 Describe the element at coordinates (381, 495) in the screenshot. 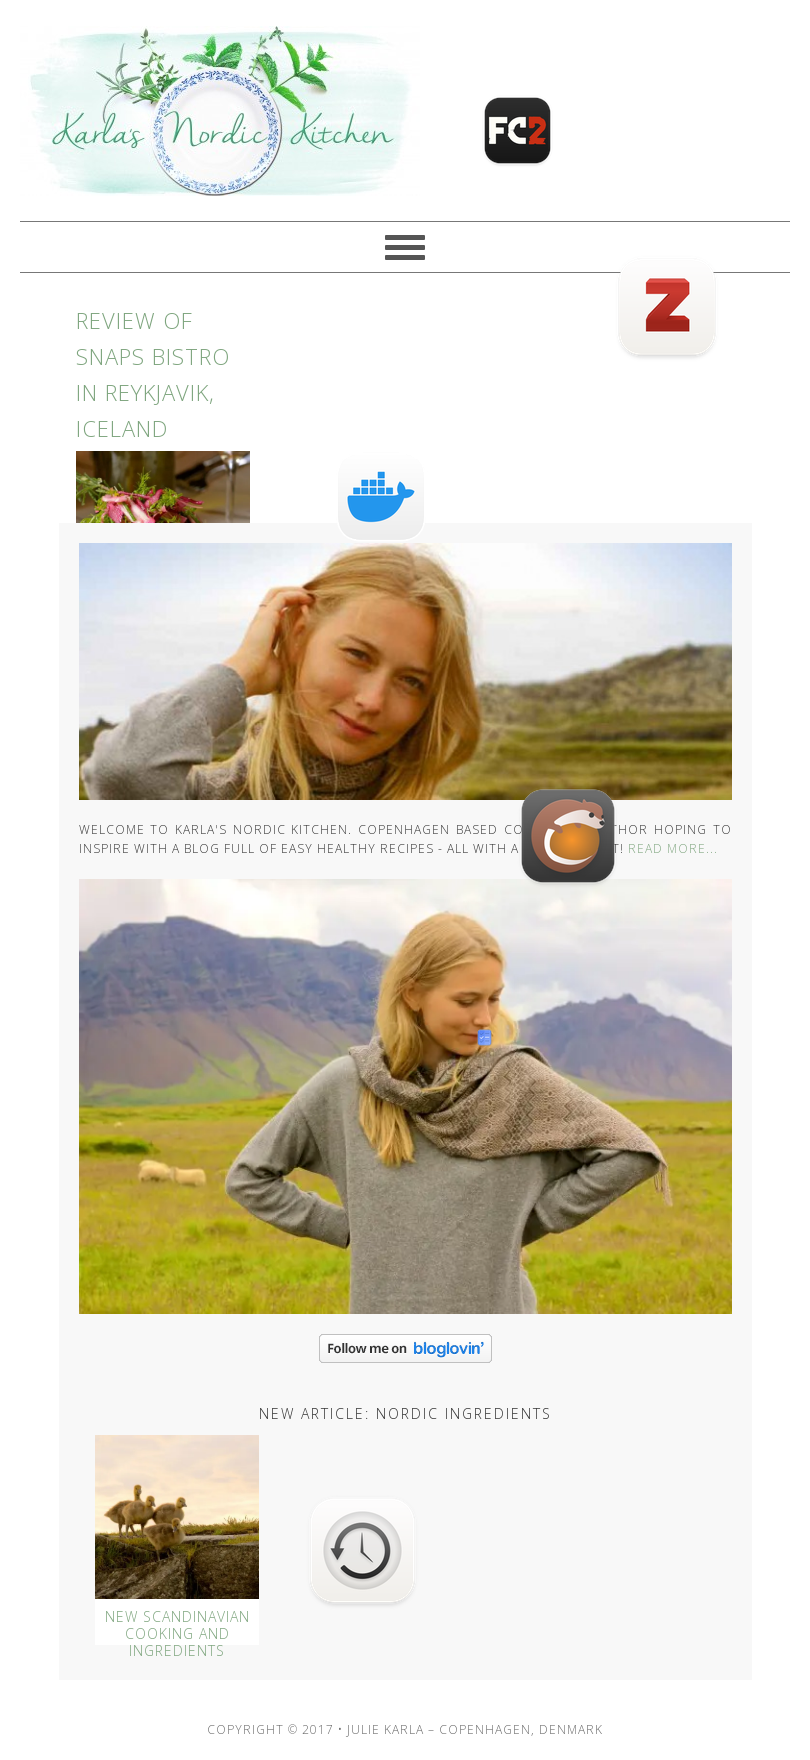

I see `open whaler docker container management app` at that location.